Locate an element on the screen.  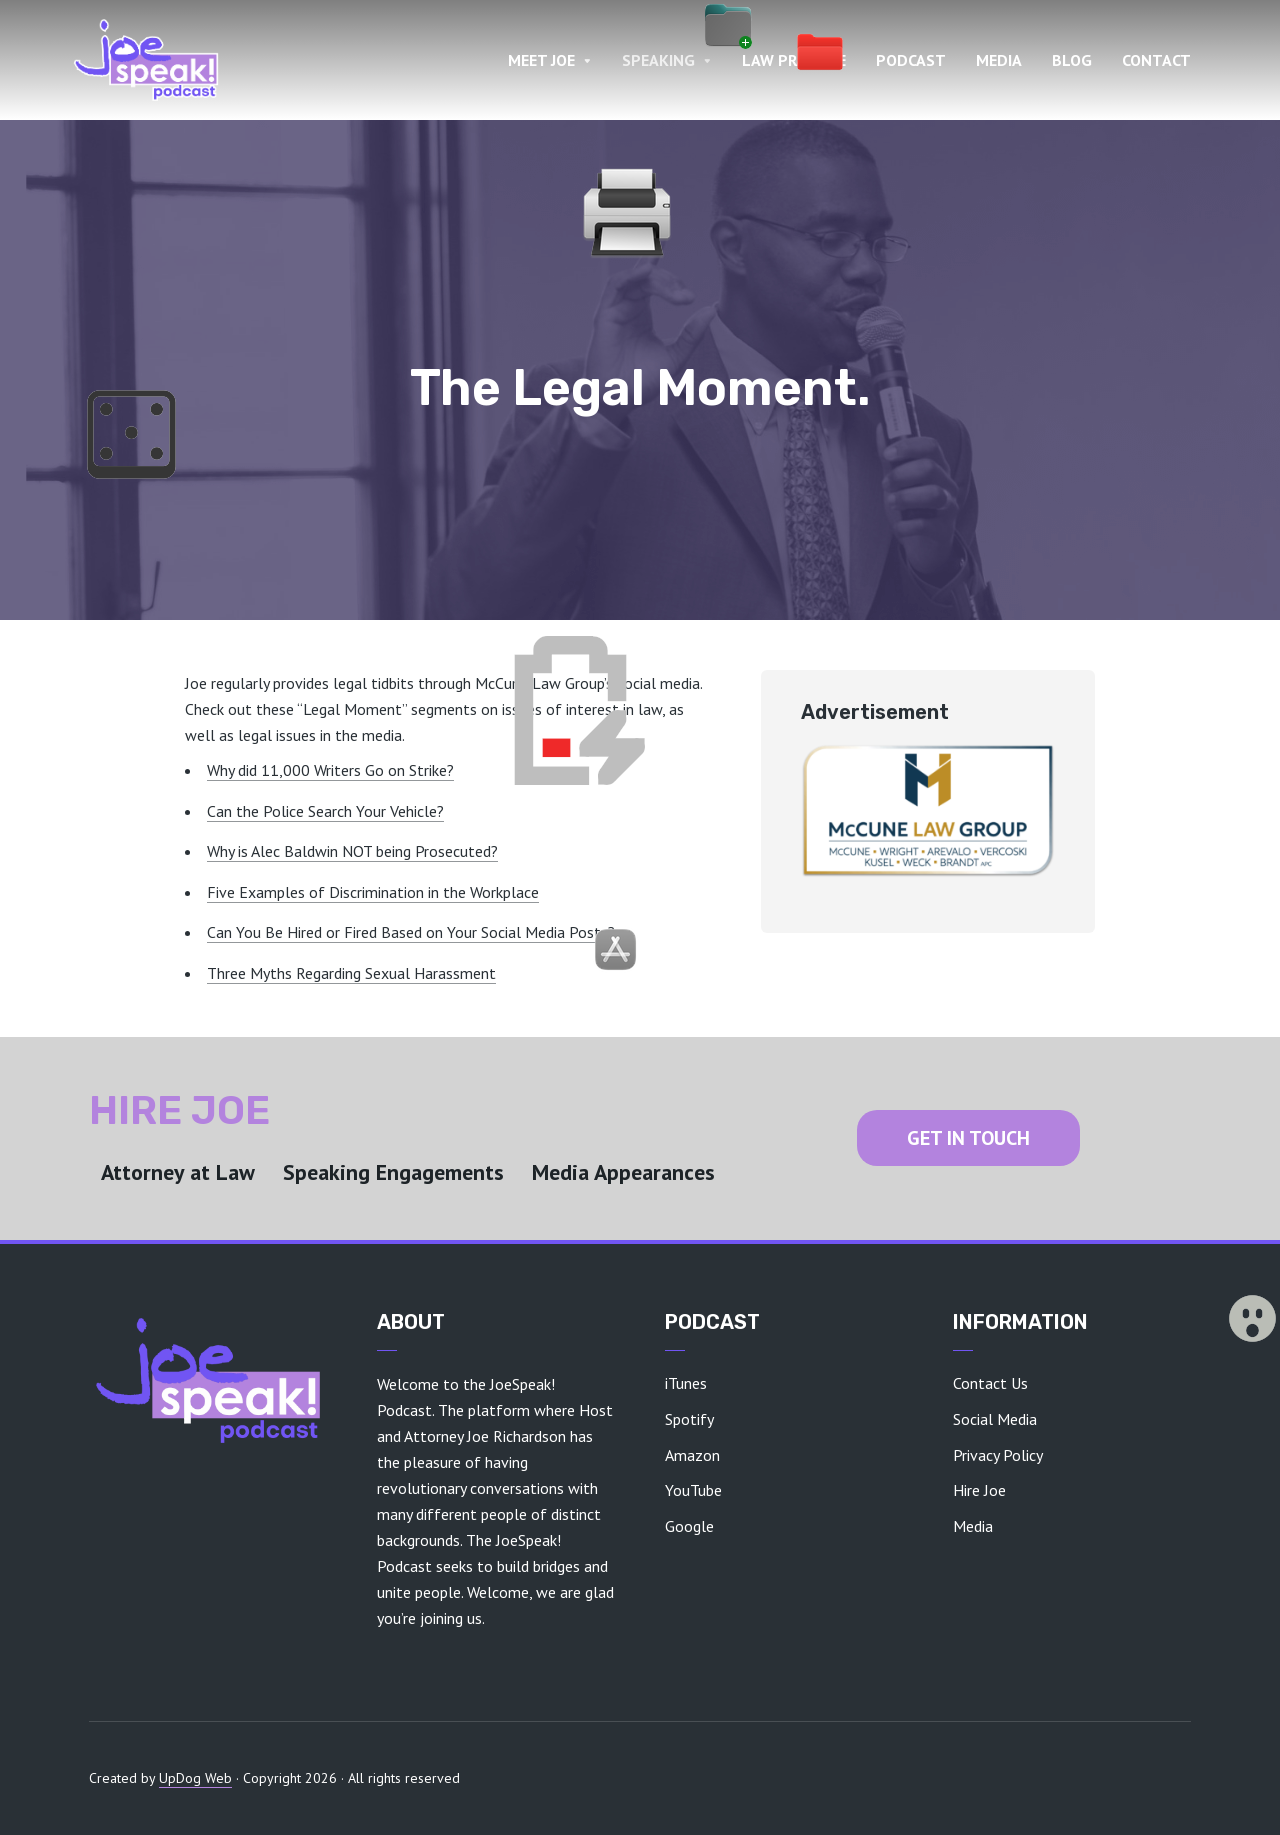
create a new folder is located at coordinates (728, 25).